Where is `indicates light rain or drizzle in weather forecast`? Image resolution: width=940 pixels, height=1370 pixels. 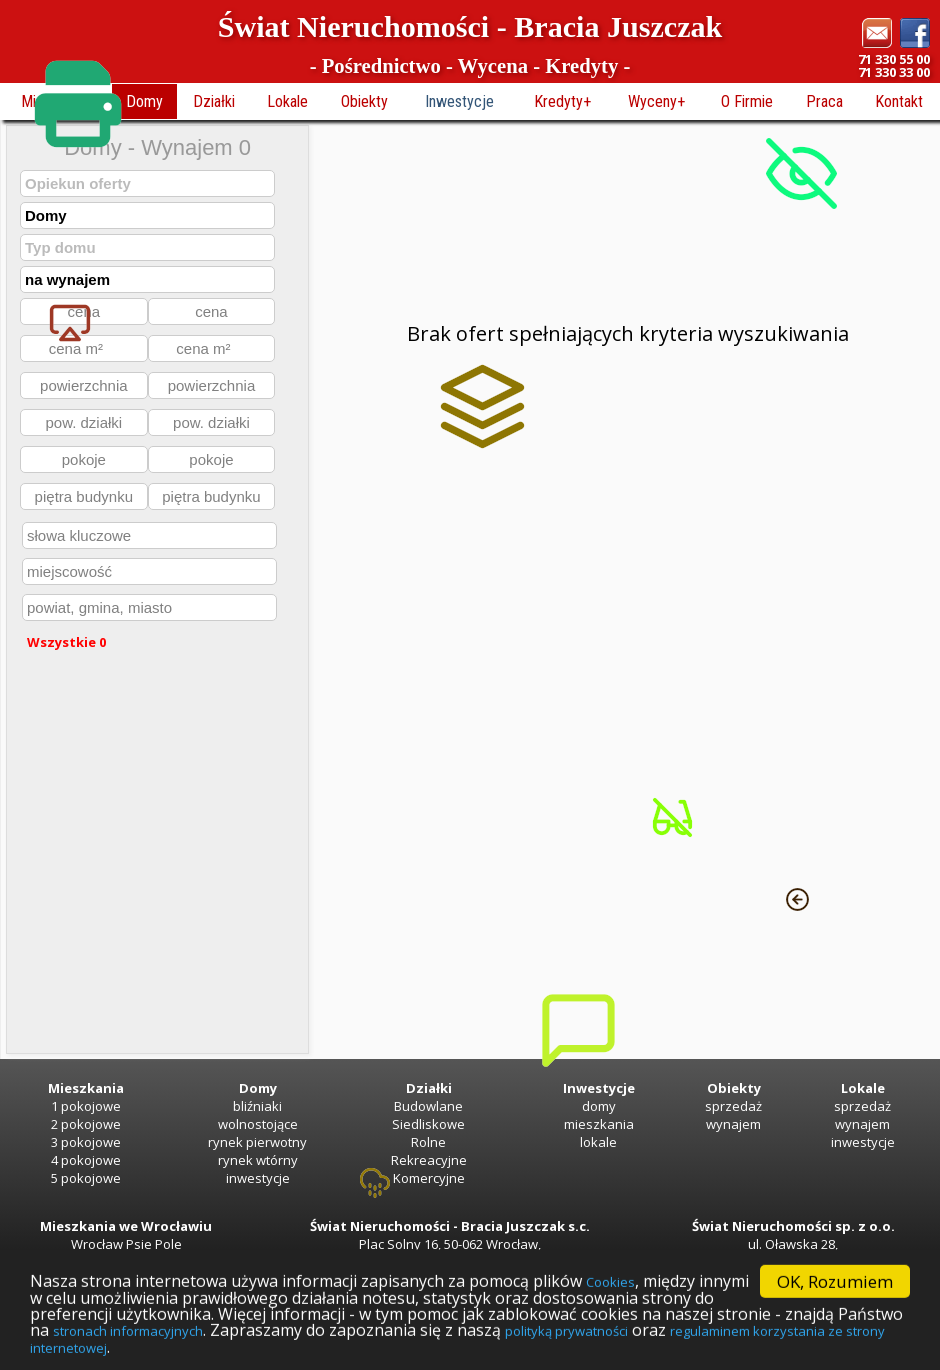 indicates light rain or drizzle in weather forecast is located at coordinates (375, 1183).